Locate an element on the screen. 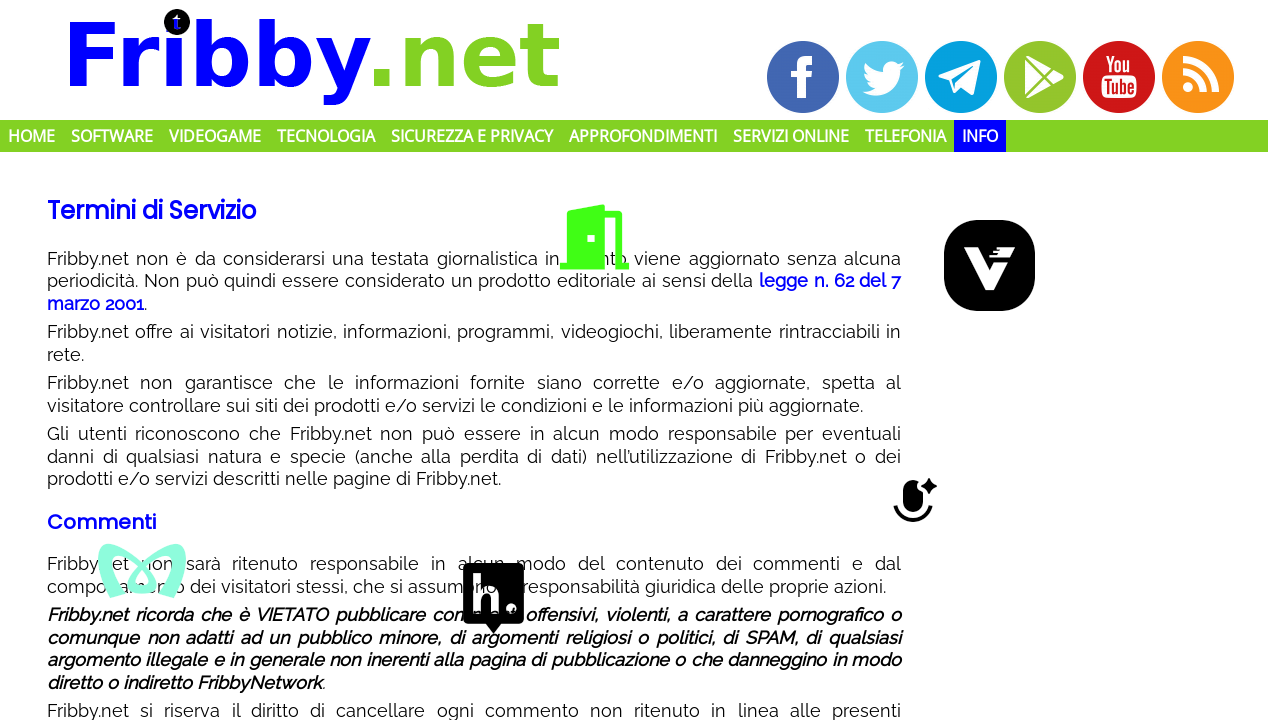 This screenshot has width=1268, height=720. talend brand logo is located at coordinates (177, 22).